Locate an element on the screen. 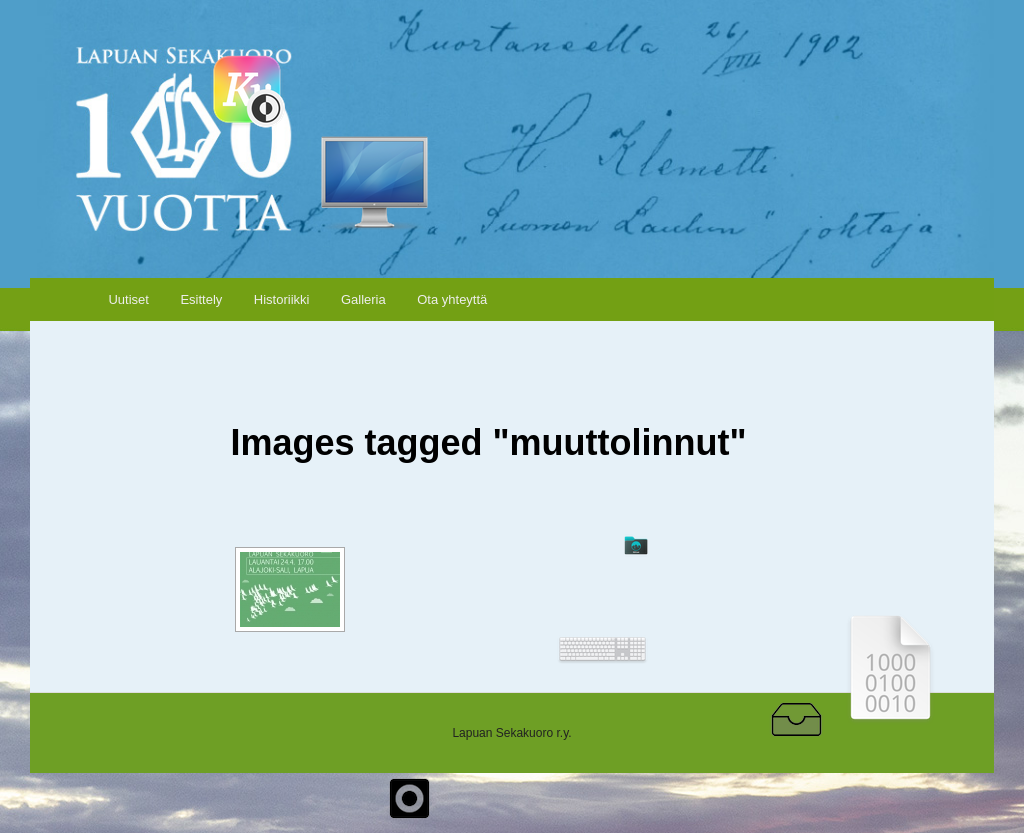 The width and height of the screenshot is (1024, 833). generic binary or data file is located at coordinates (890, 669).